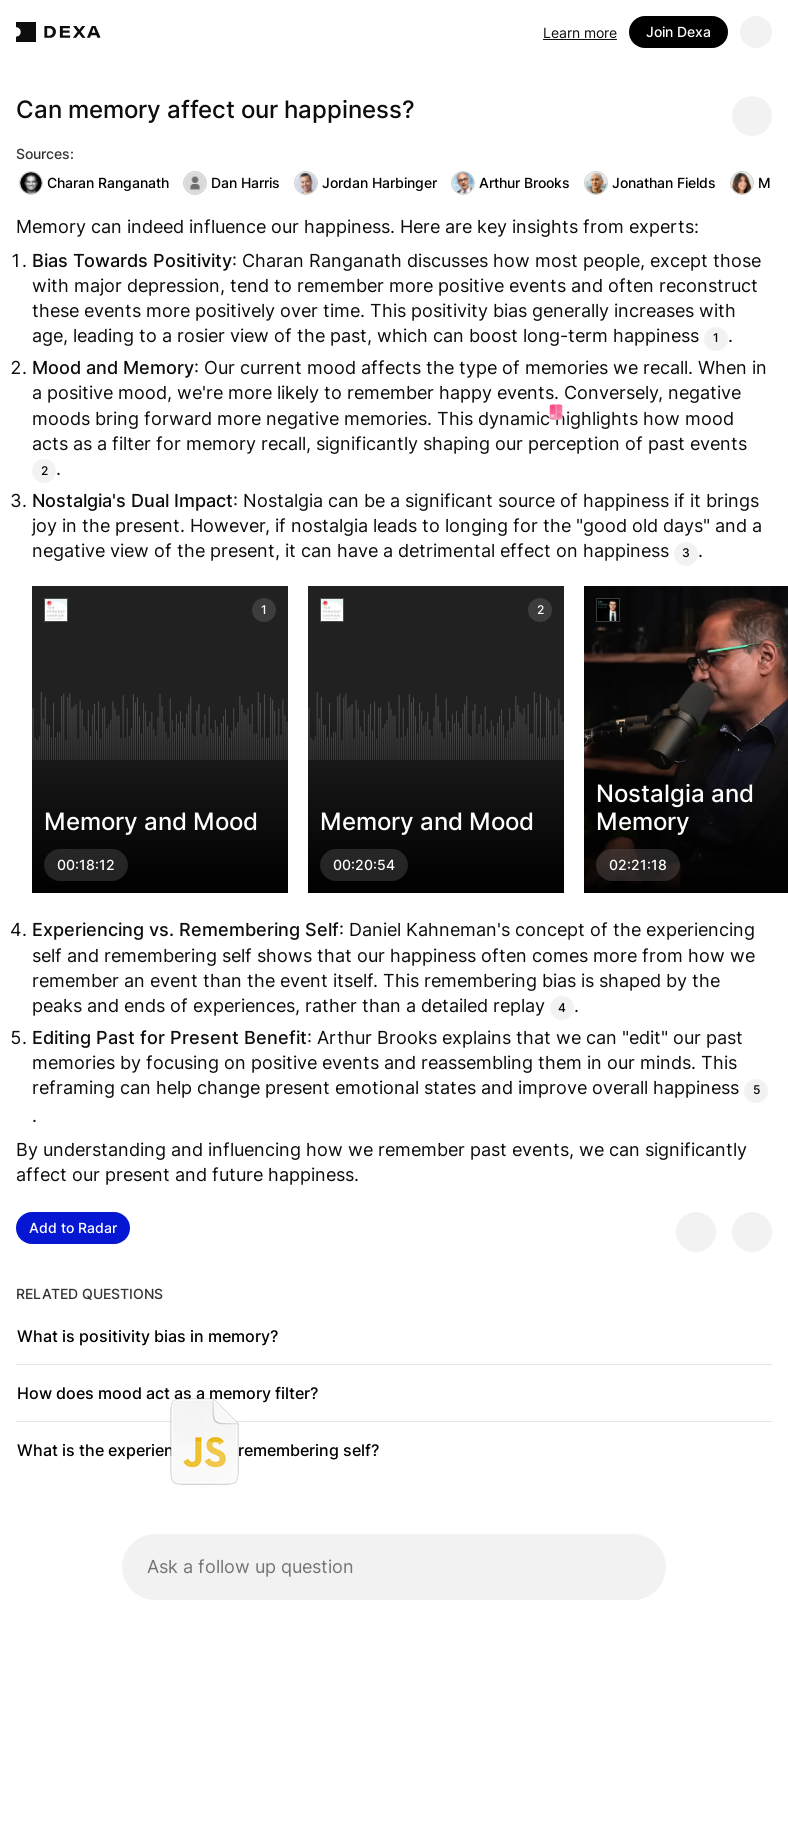 Image resolution: width=788 pixels, height=1840 pixels. What do you see at coordinates (204, 1441) in the screenshot?
I see `a javascript source code file` at bounding box center [204, 1441].